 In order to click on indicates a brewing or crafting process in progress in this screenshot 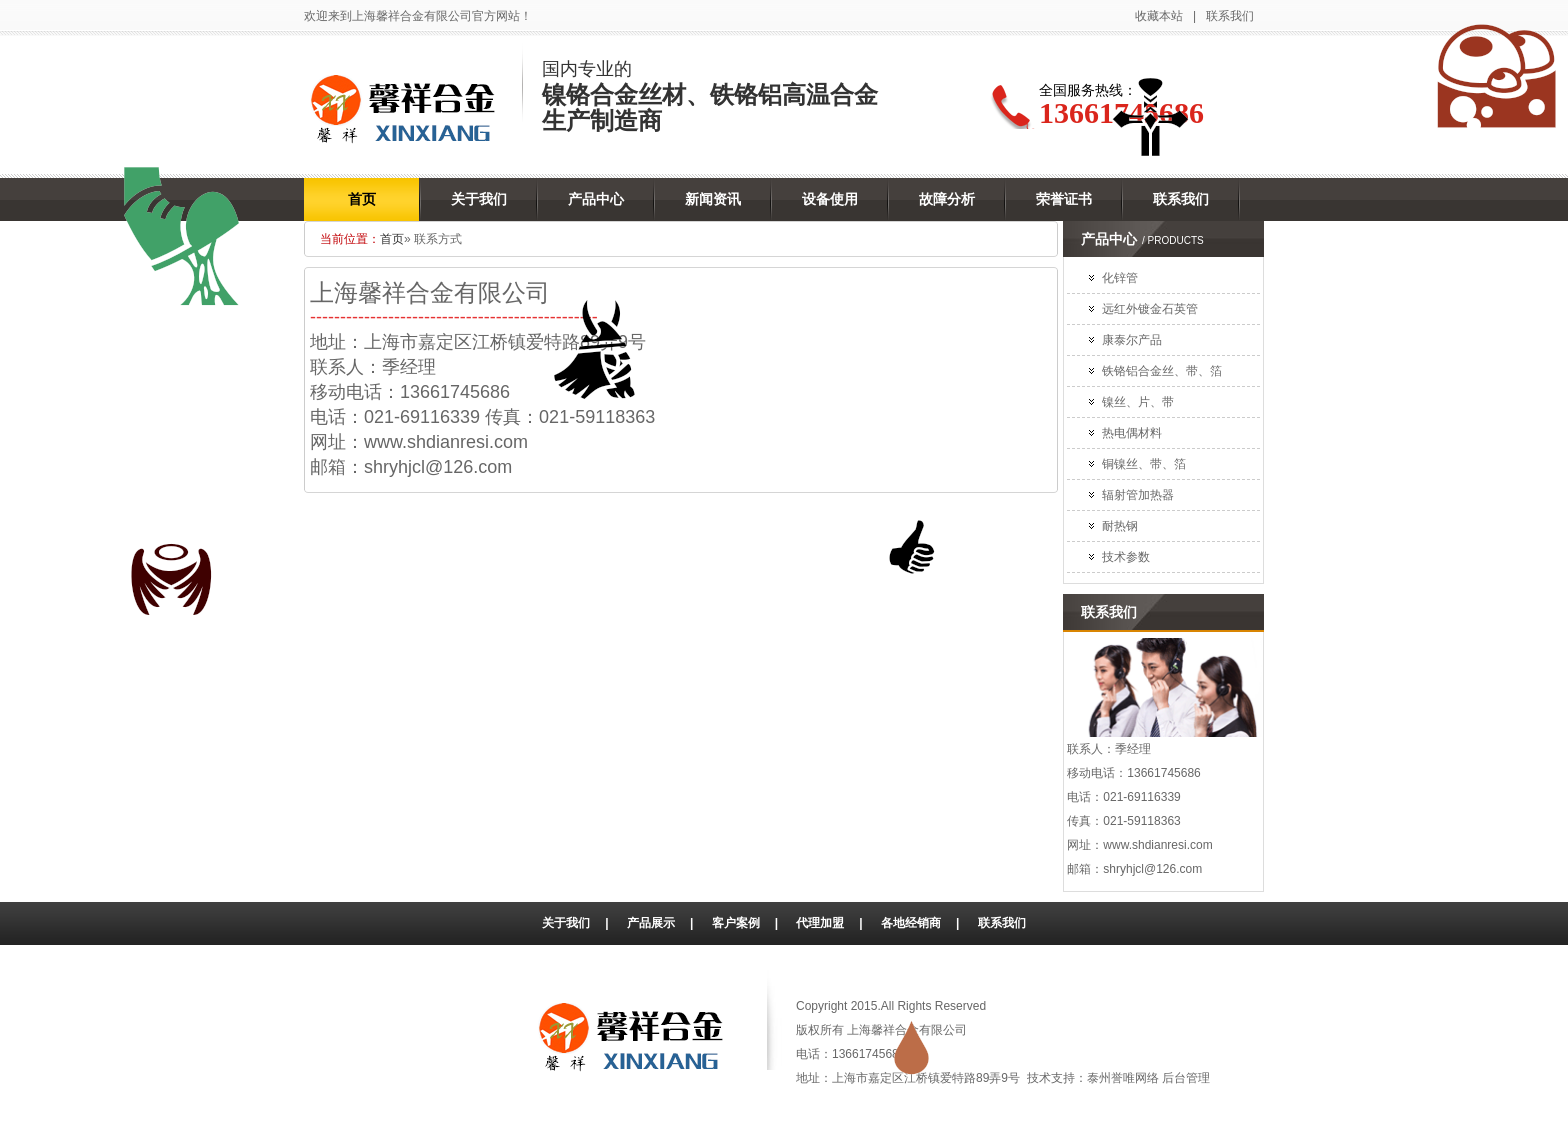, I will do `click(1496, 68)`.